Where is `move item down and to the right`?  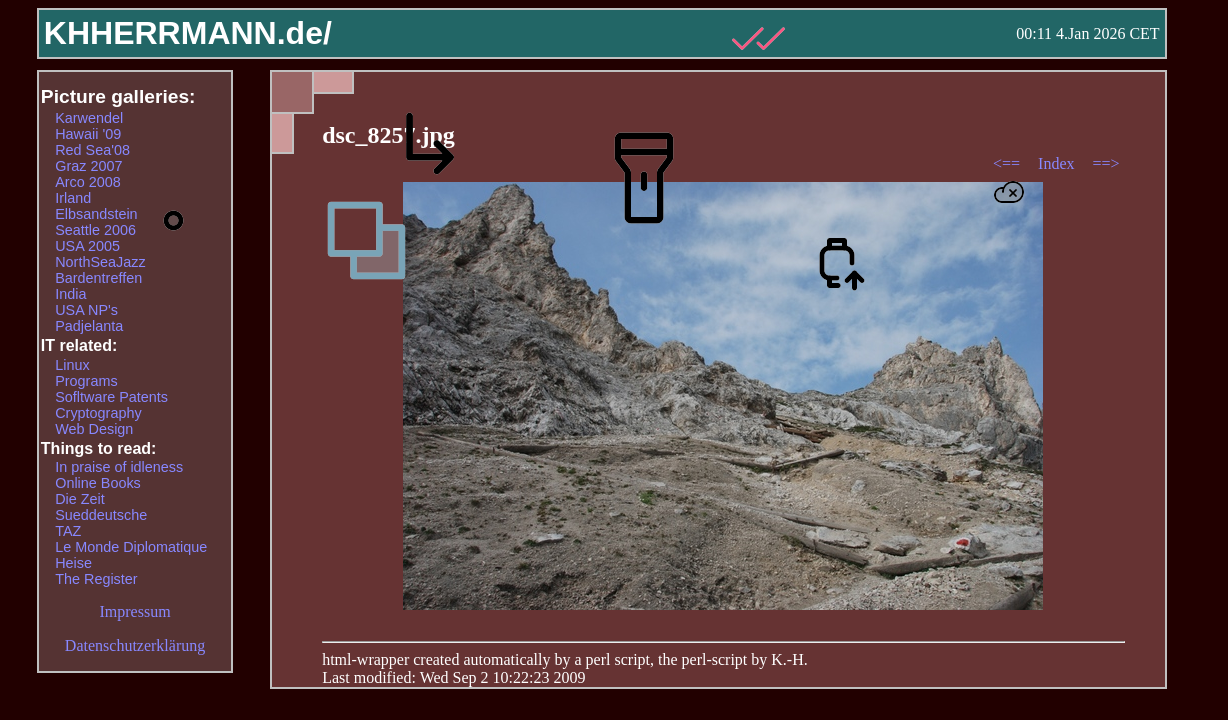 move item down and to the right is located at coordinates (425, 143).